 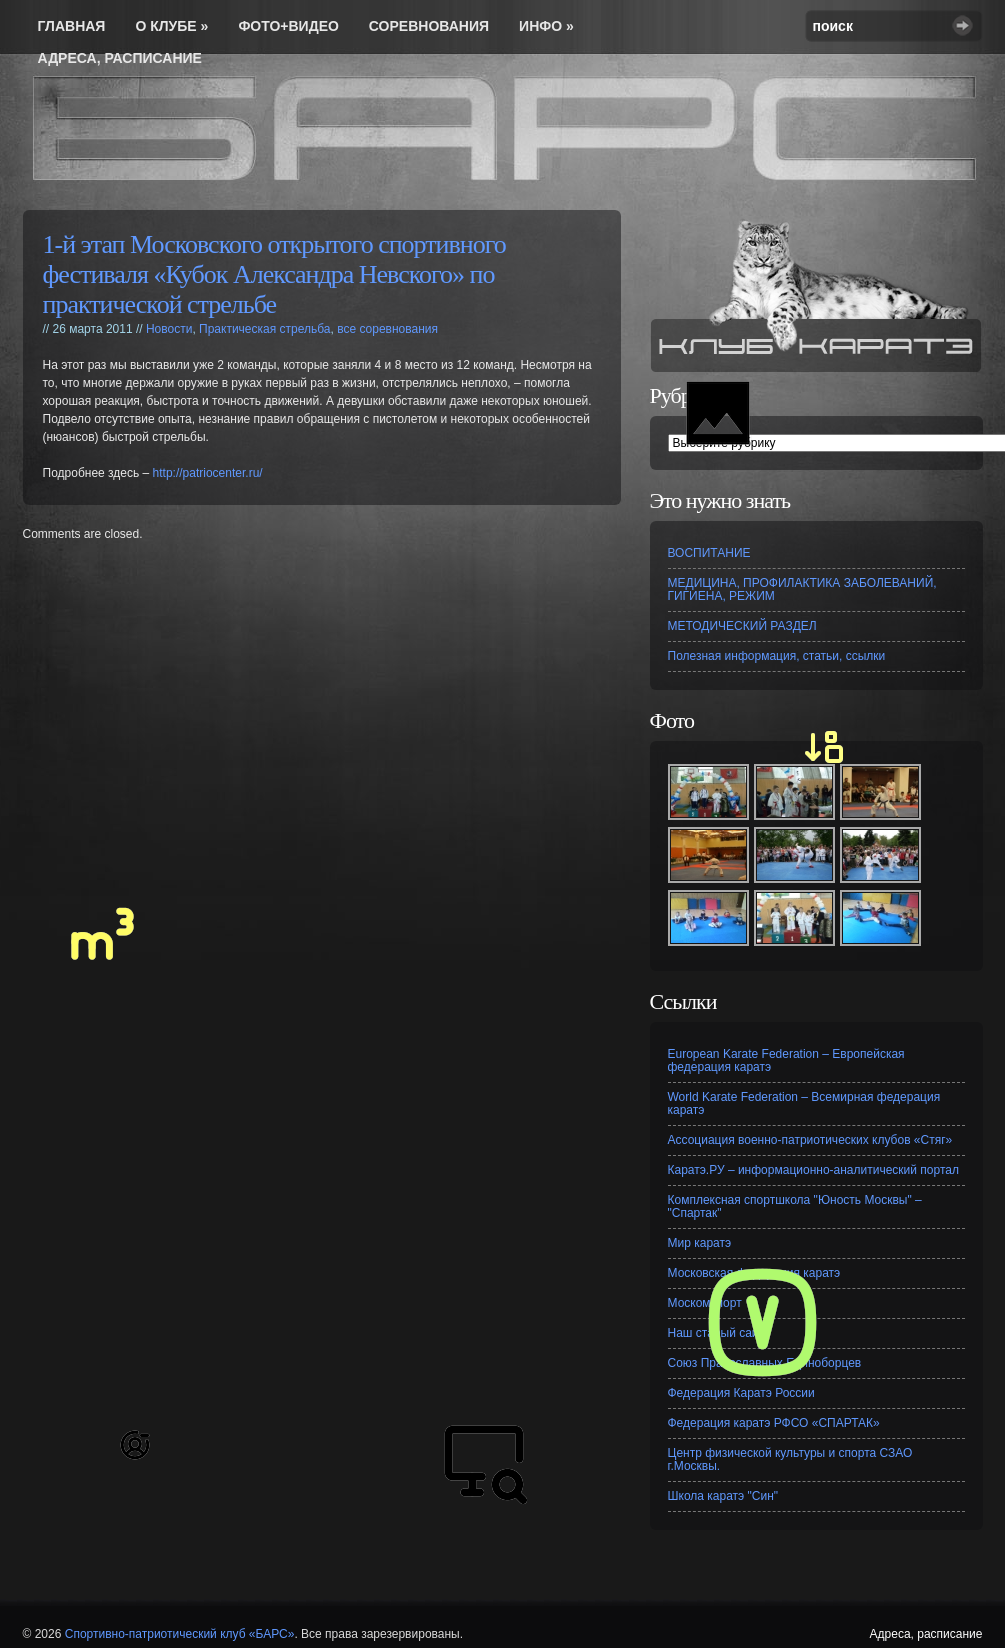 What do you see at coordinates (823, 747) in the screenshot?
I see `sort items from smallest to largest` at bounding box center [823, 747].